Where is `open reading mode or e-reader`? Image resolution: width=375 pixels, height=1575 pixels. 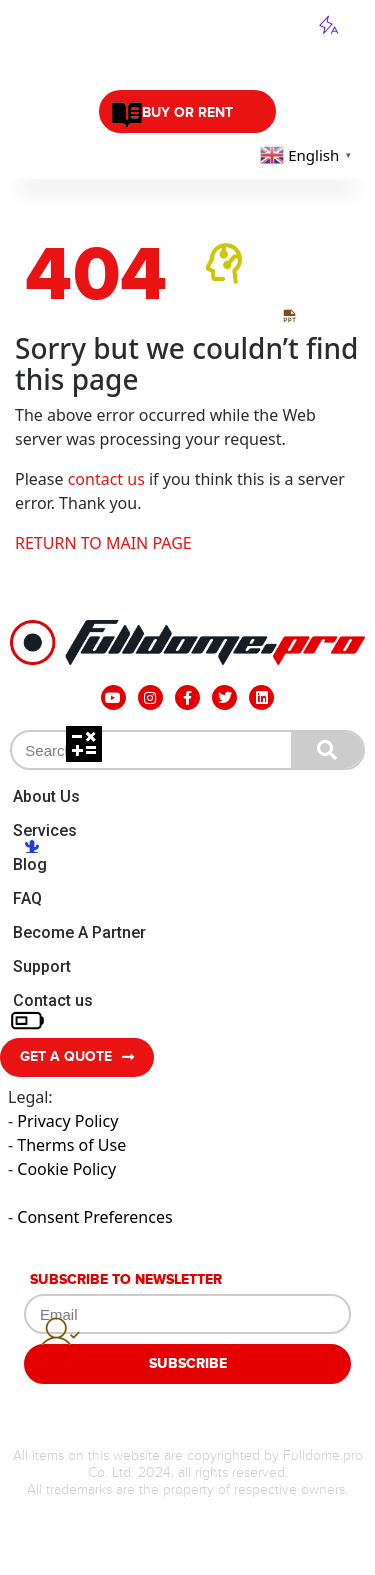 open reading mode or e-reader is located at coordinates (127, 113).